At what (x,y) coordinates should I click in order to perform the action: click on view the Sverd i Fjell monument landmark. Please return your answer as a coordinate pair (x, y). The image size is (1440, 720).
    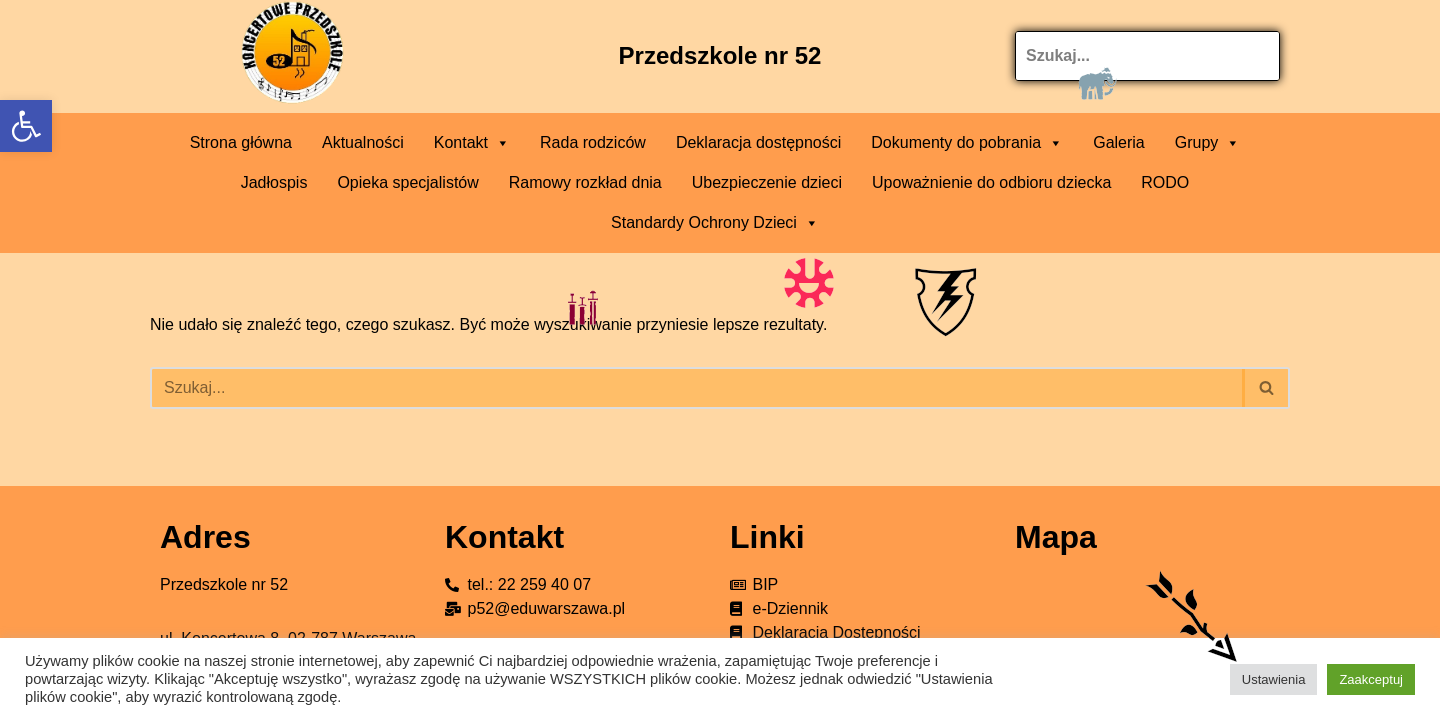
    Looking at the image, I should click on (583, 307).